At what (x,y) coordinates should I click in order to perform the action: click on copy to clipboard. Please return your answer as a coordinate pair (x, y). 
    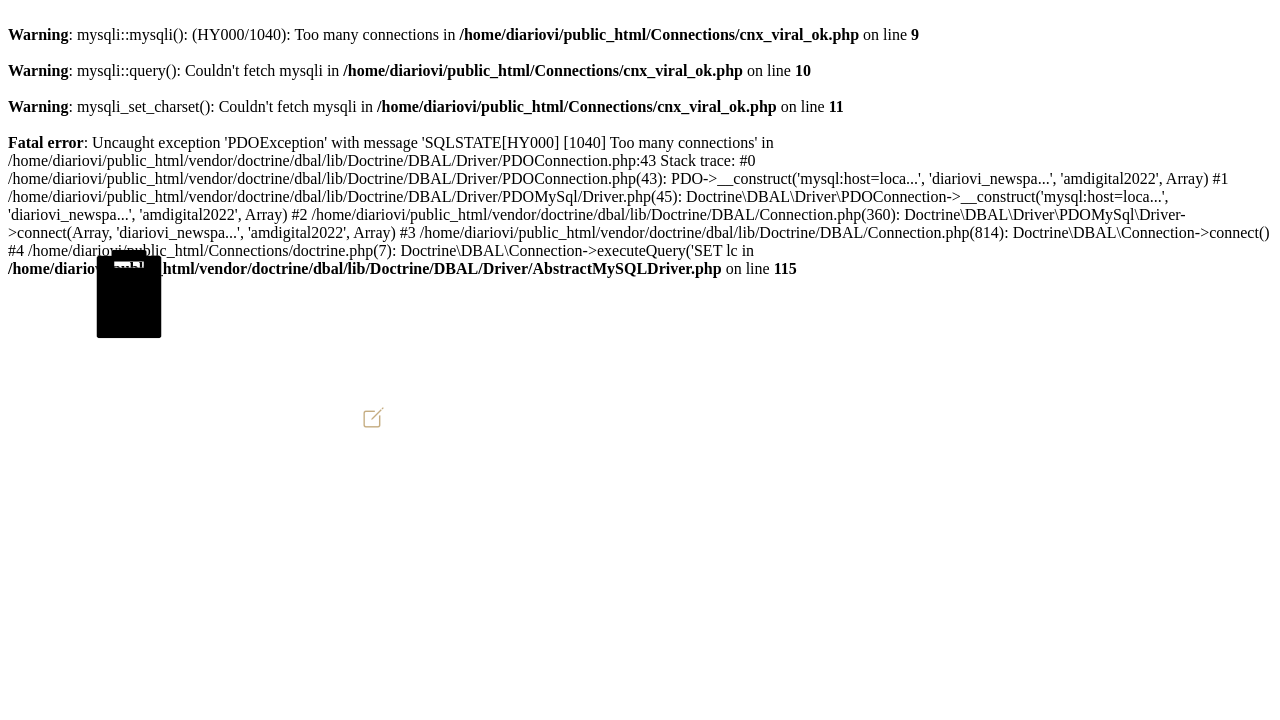
    Looking at the image, I should click on (129, 294).